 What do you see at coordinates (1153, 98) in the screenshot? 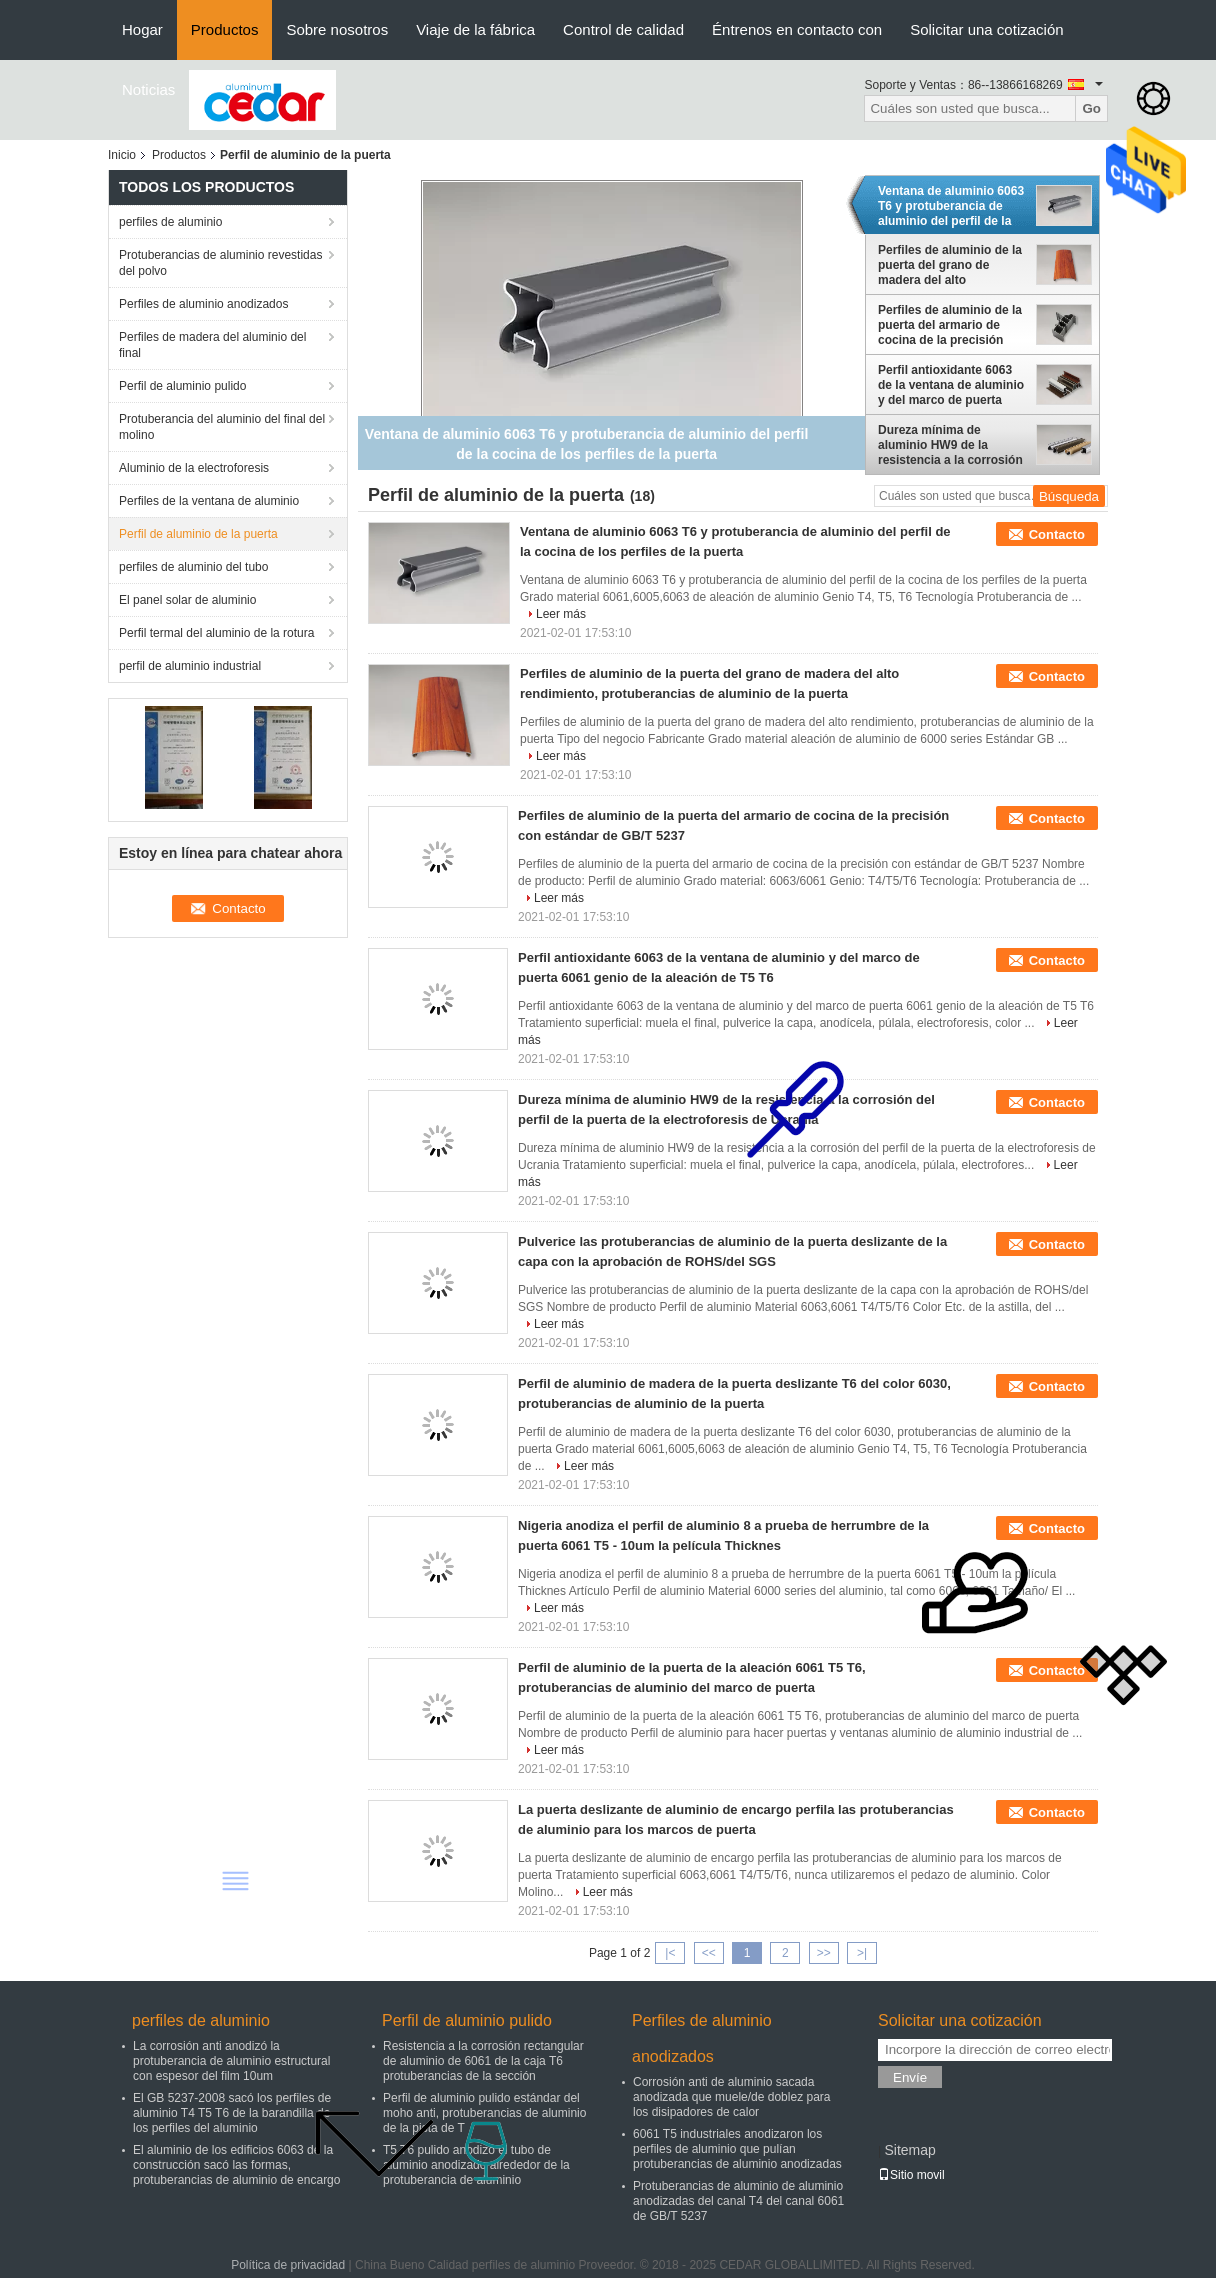
I see `access casino or gambling features` at bounding box center [1153, 98].